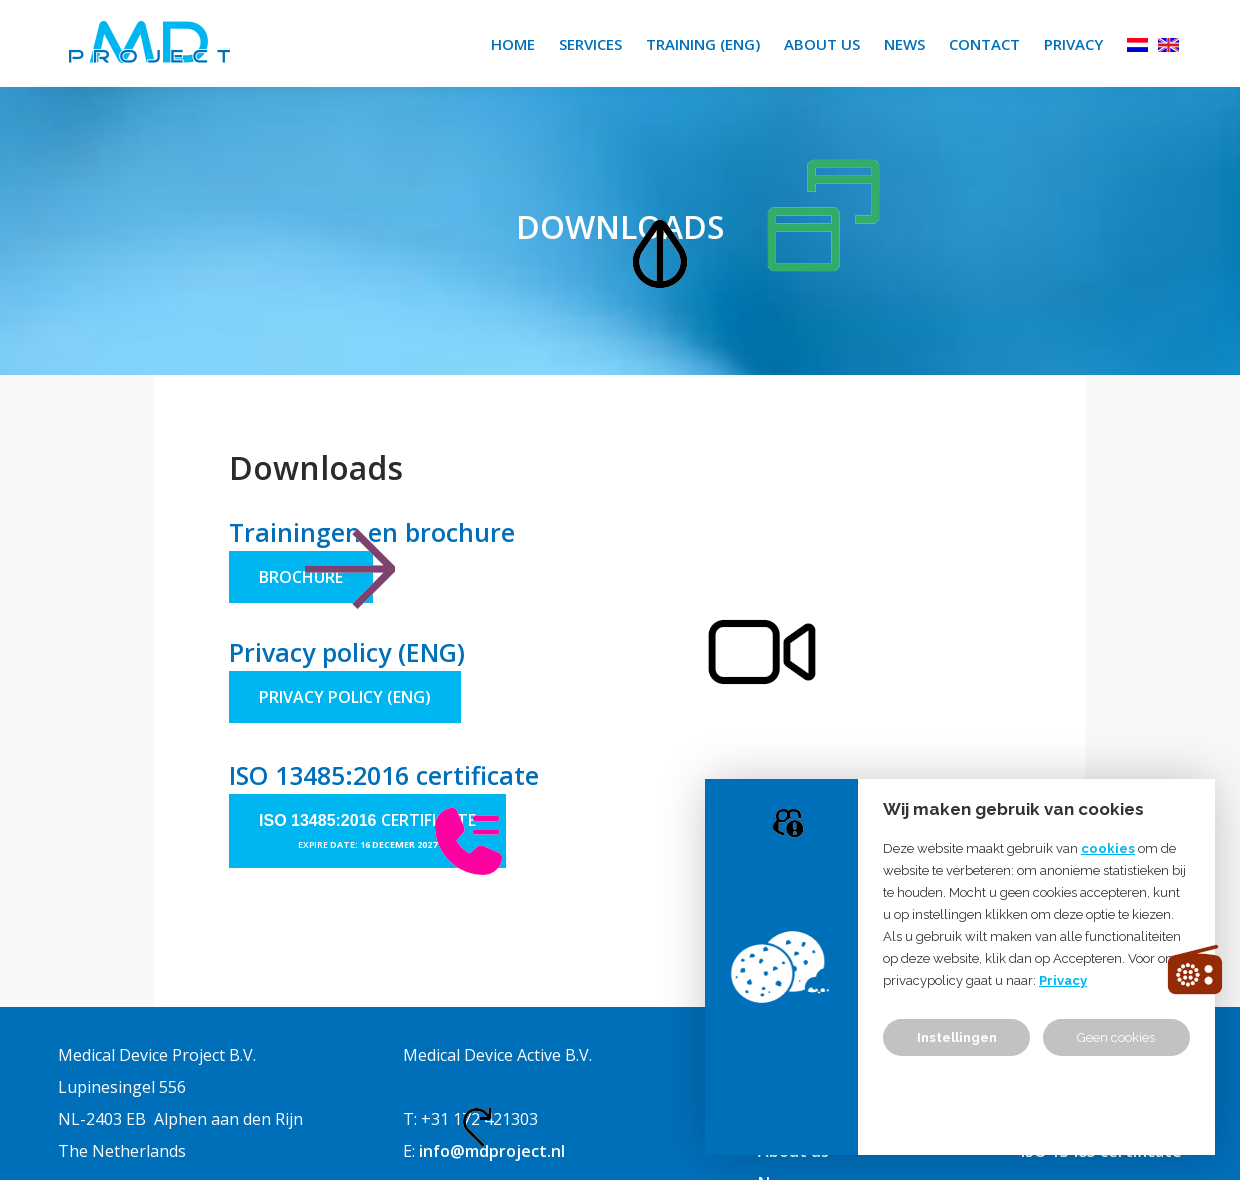  What do you see at coordinates (470, 840) in the screenshot?
I see `view contact list or phone directory` at bounding box center [470, 840].